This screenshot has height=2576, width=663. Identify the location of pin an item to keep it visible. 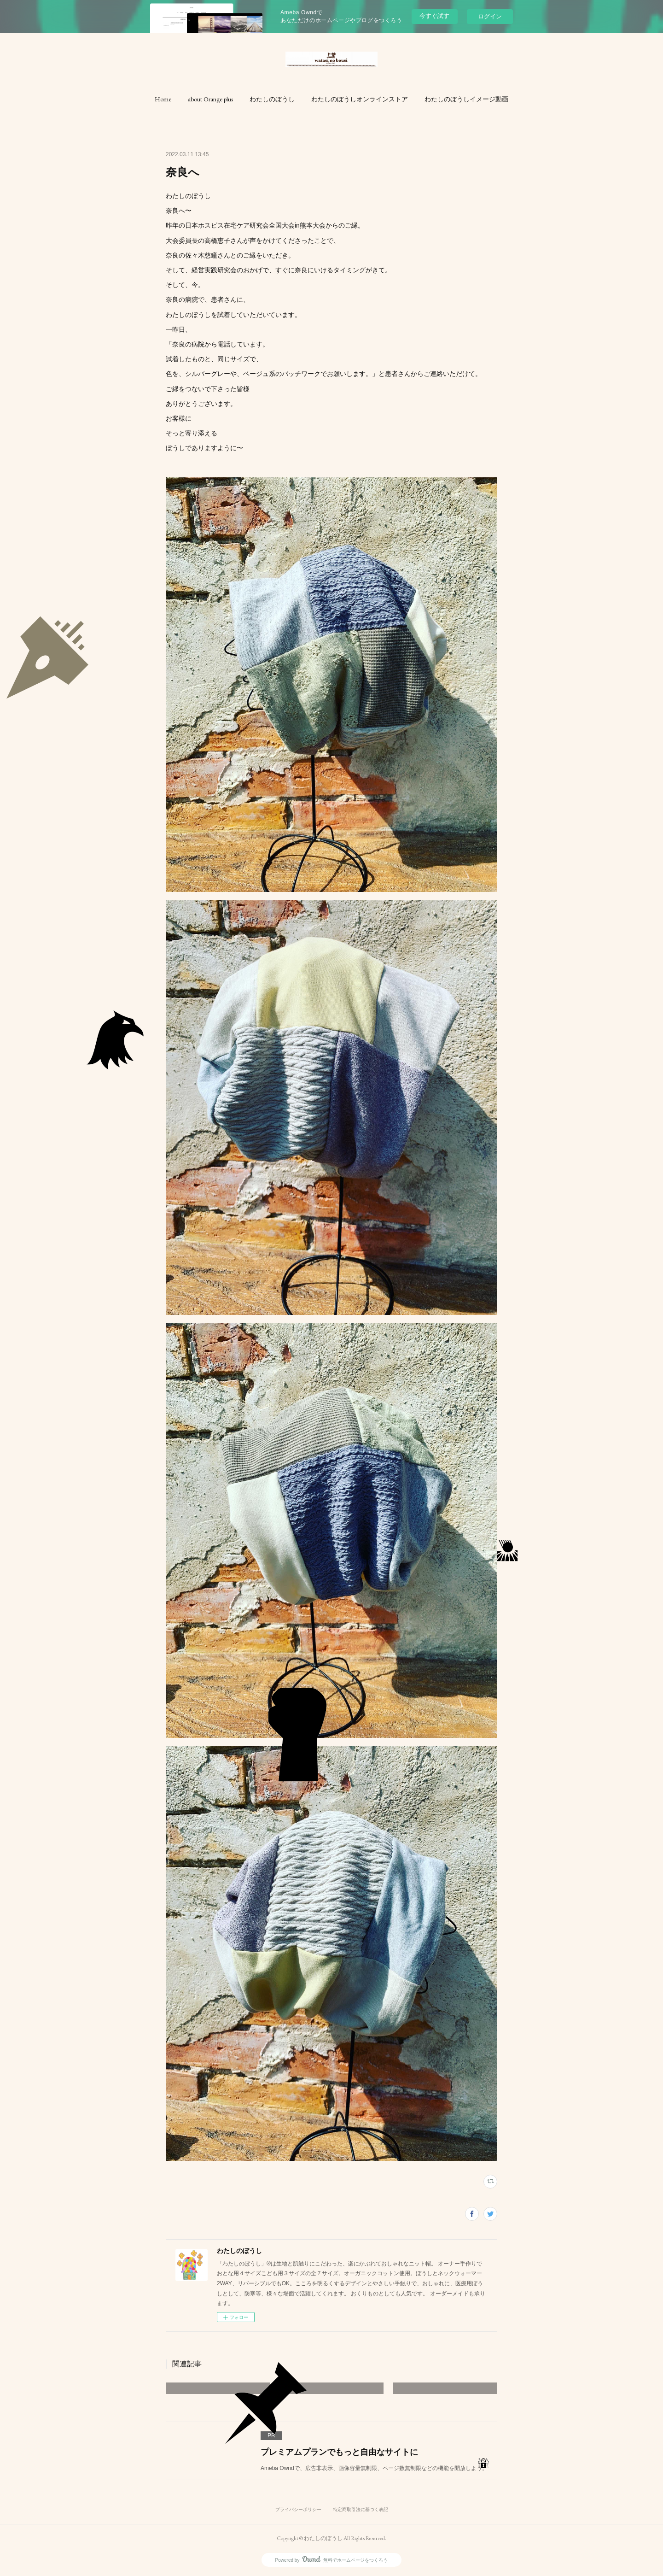
(266, 2403).